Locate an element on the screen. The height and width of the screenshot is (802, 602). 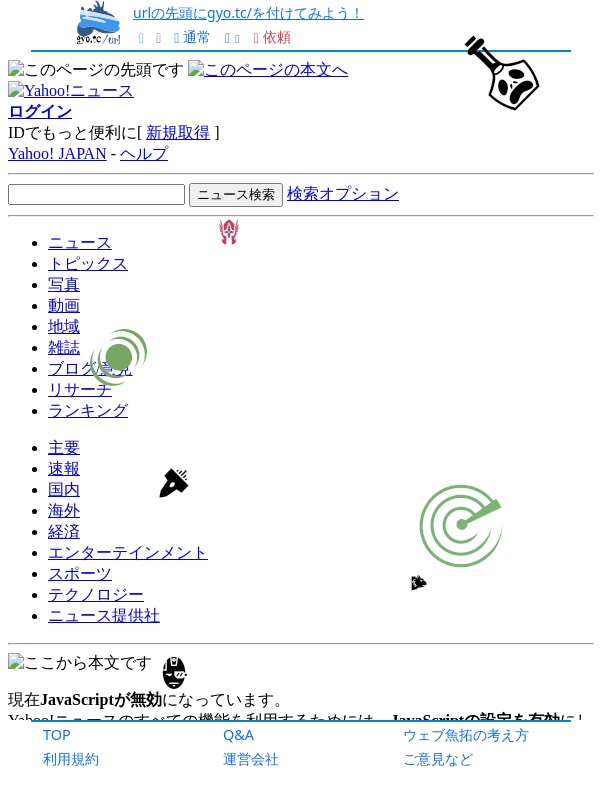
select heavy fighter class or unit is located at coordinates (174, 483).